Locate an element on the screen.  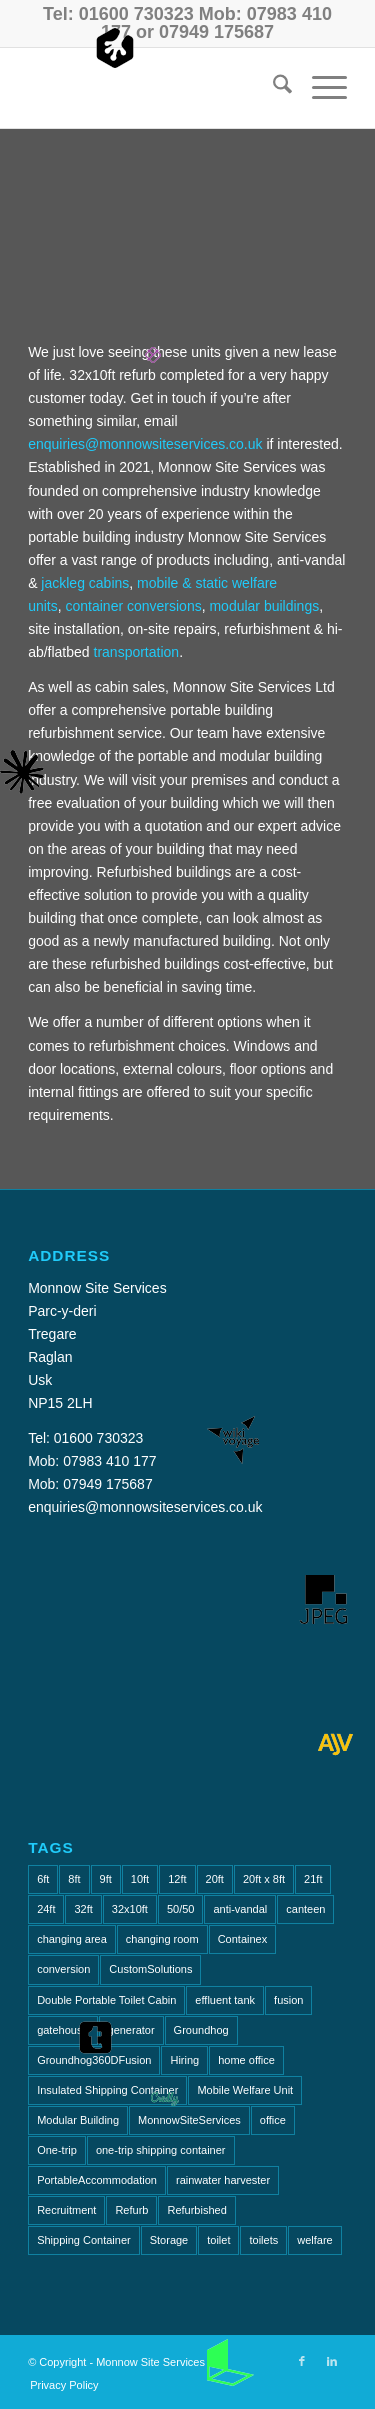
open tumblr app is located at coordinates (95, 2037).